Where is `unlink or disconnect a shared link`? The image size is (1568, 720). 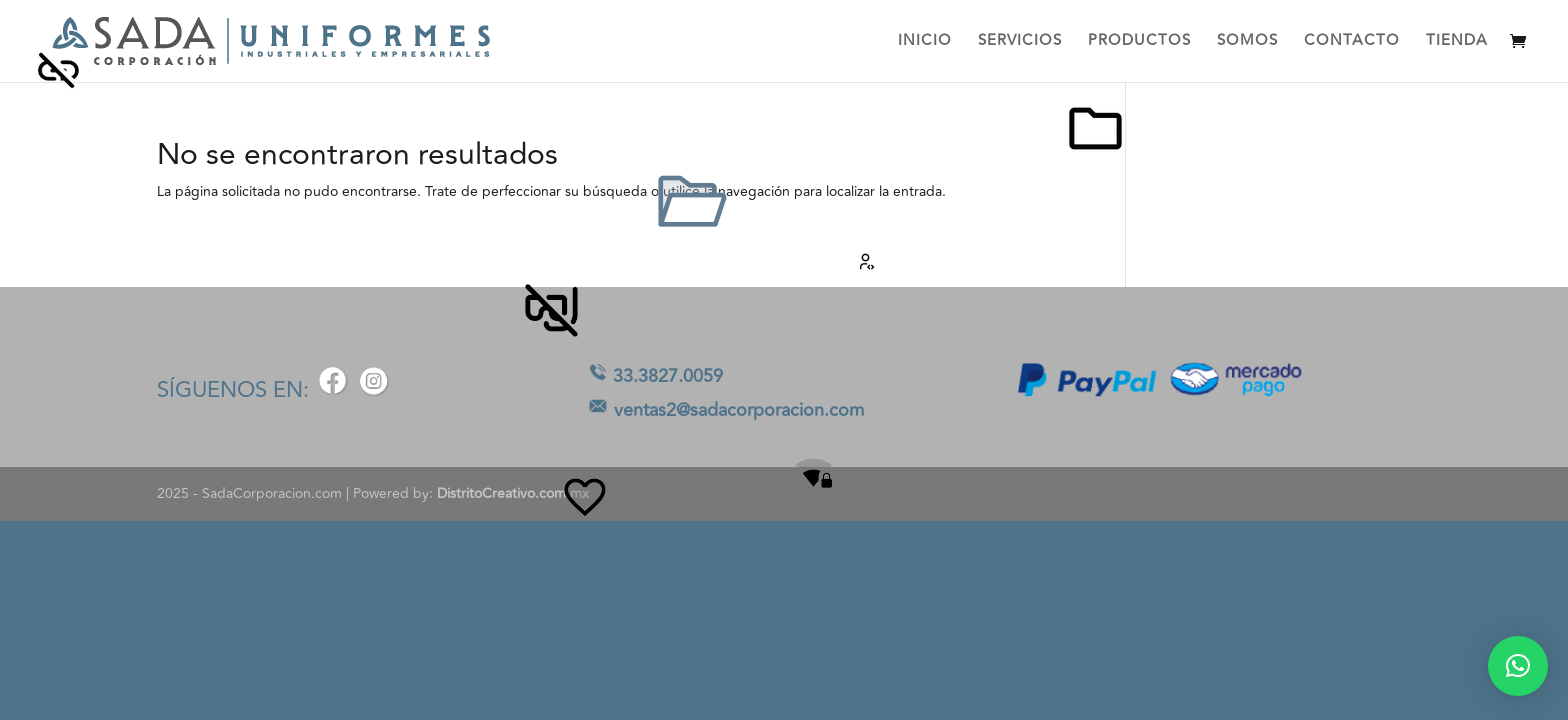
unlink or disconnect a shared link is located at coordinates (58, 70).